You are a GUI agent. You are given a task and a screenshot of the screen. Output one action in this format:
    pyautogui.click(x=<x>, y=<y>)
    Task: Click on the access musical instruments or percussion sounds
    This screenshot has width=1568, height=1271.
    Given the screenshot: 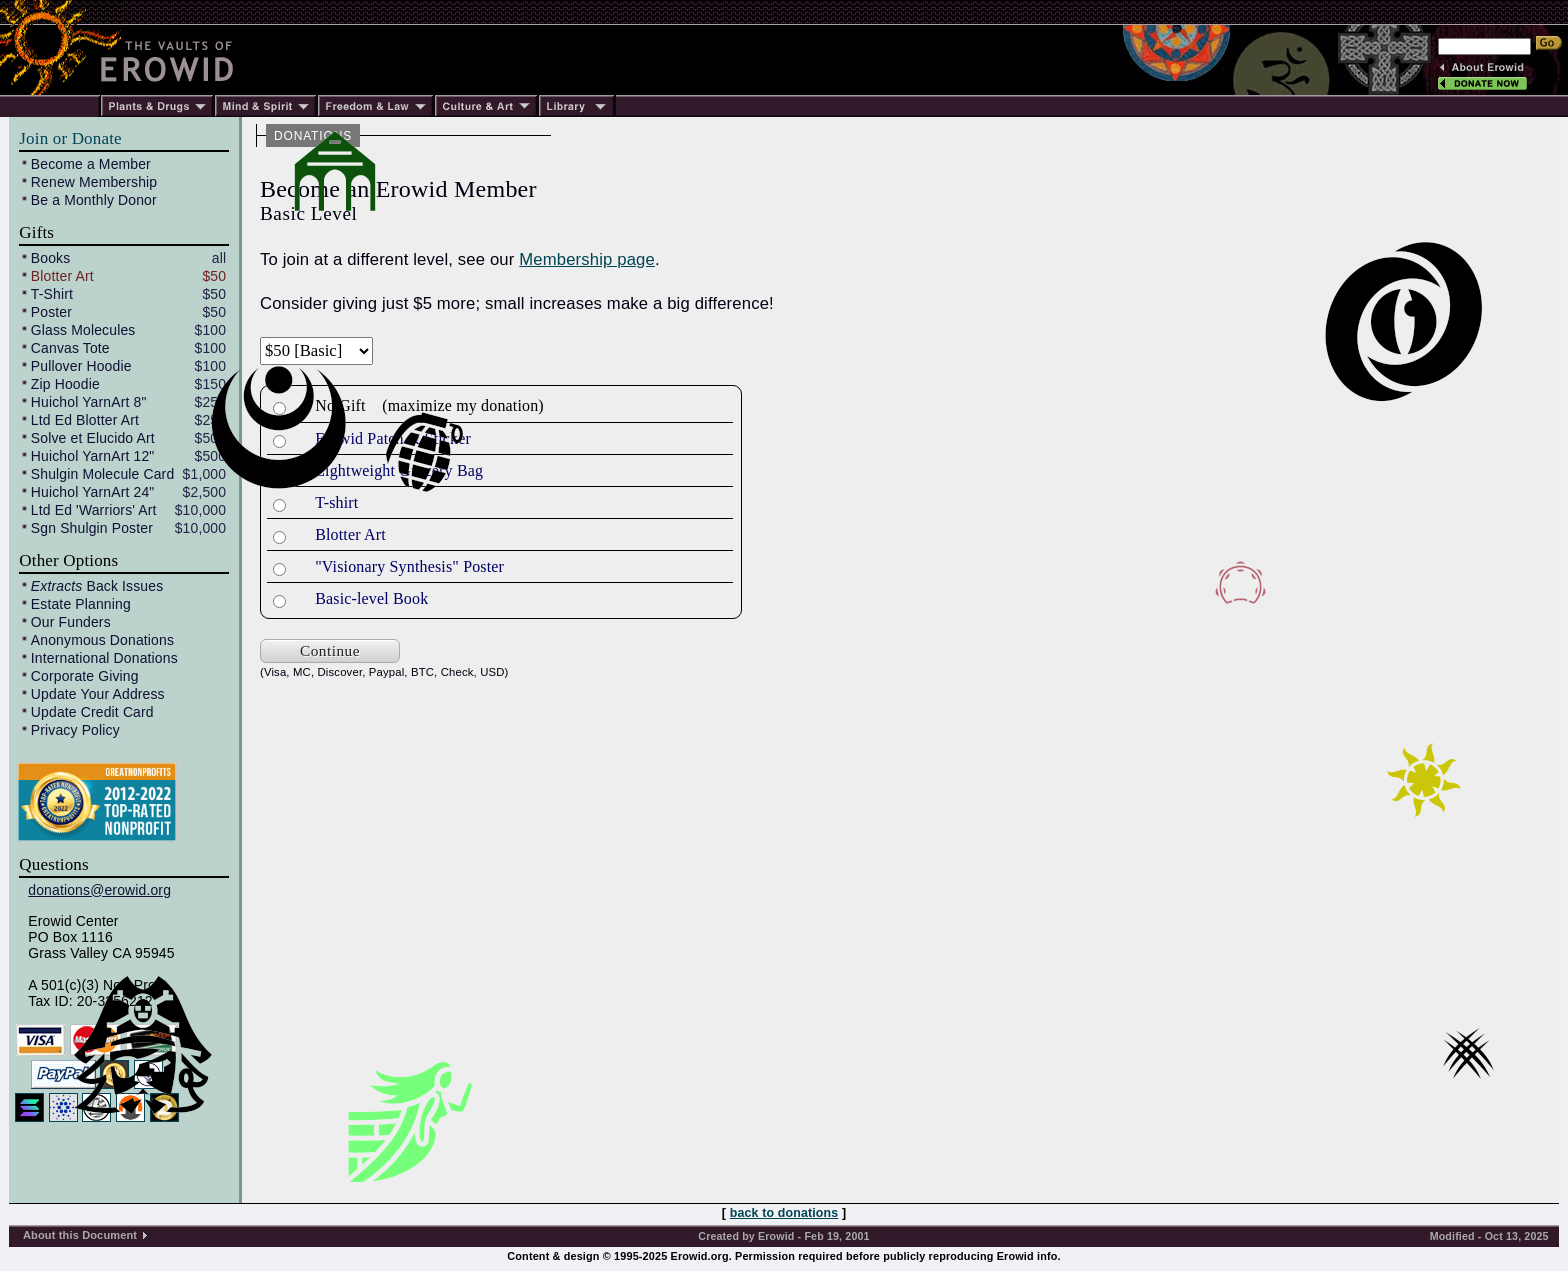 What is the action you would take?
    pyautogui.click(x=1240, y=582)
    